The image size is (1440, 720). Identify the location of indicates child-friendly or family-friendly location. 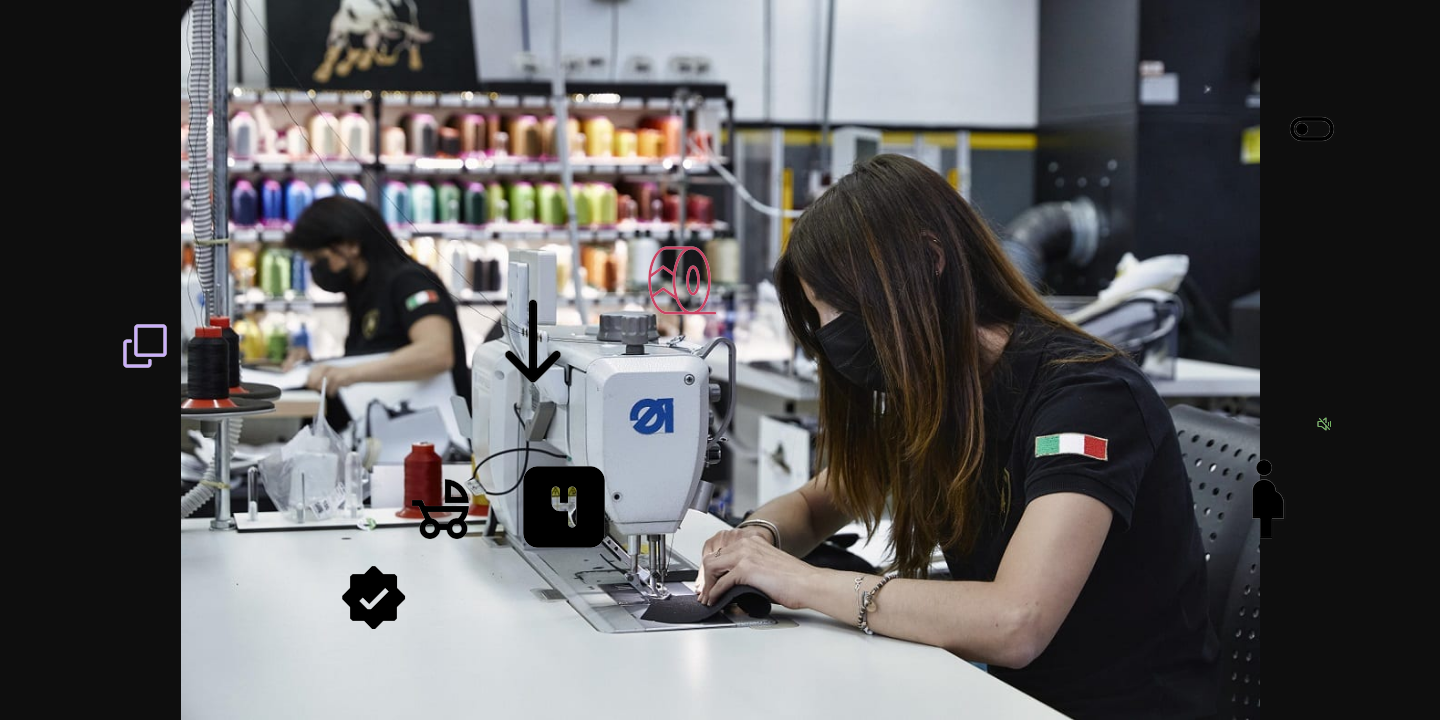
(442, 509).